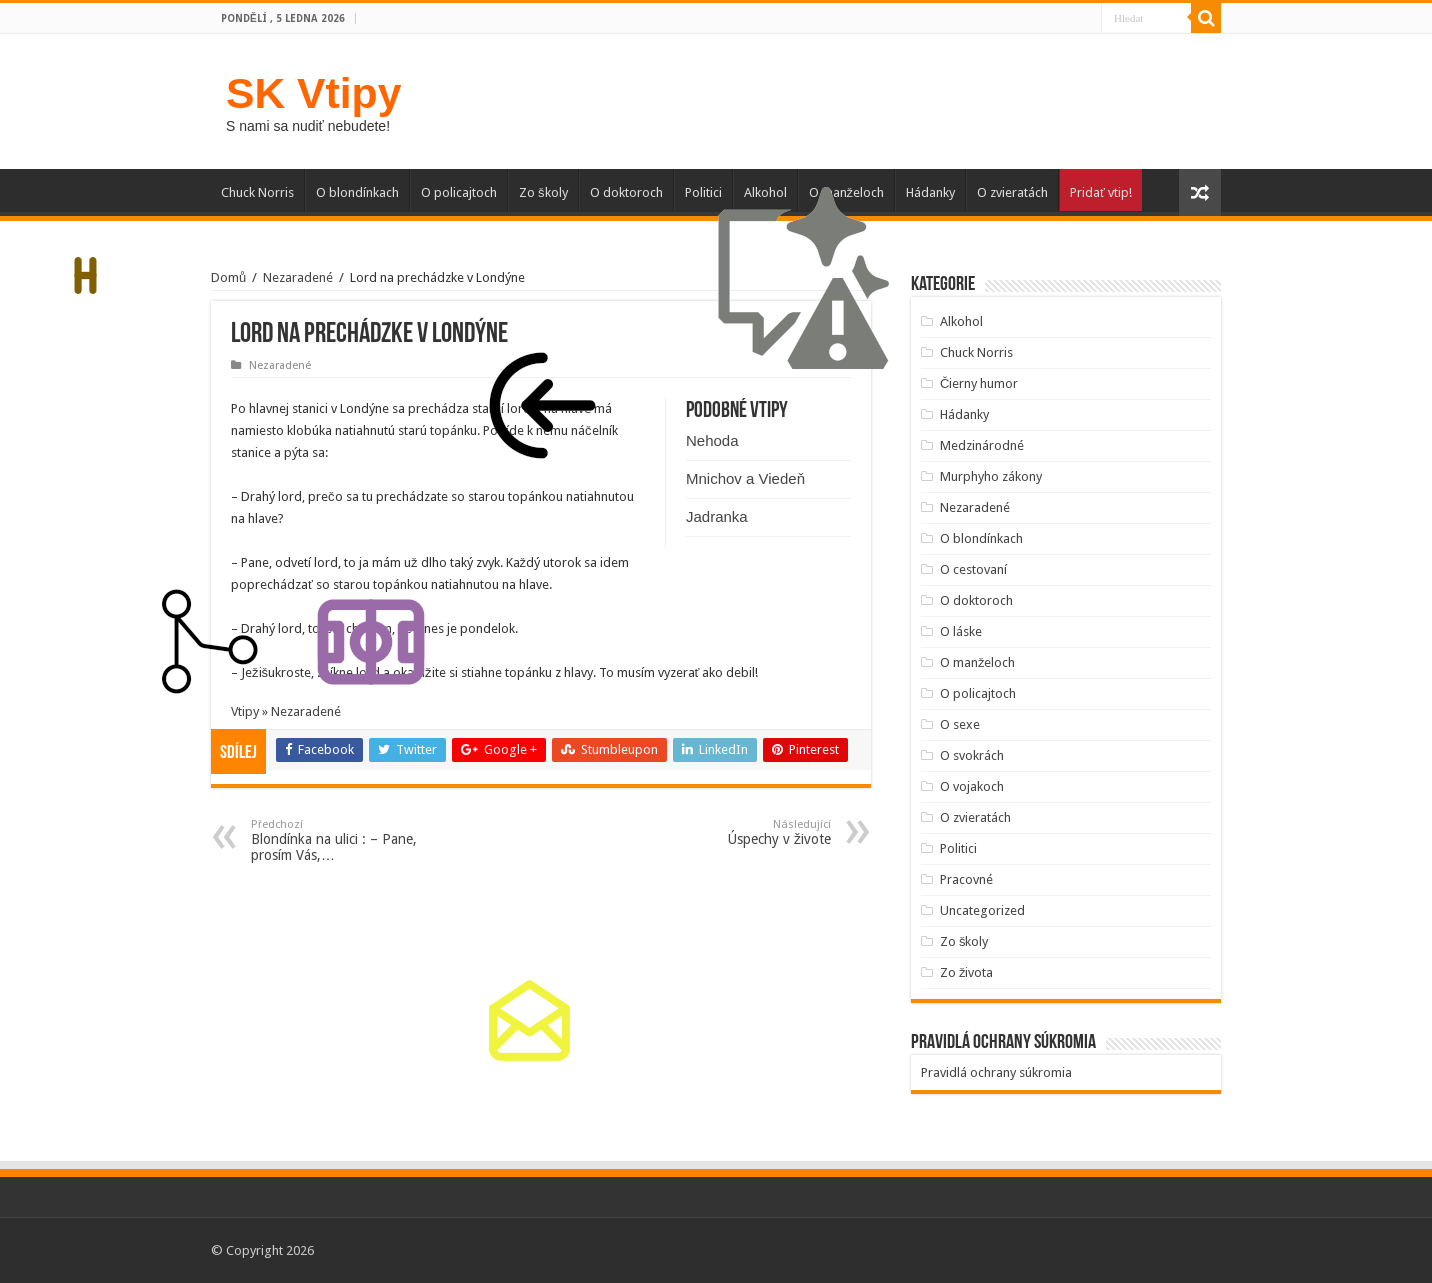  Describe the element at coordinates (201, 641) in the screenshot. I see `merge branches in version control` at that location.